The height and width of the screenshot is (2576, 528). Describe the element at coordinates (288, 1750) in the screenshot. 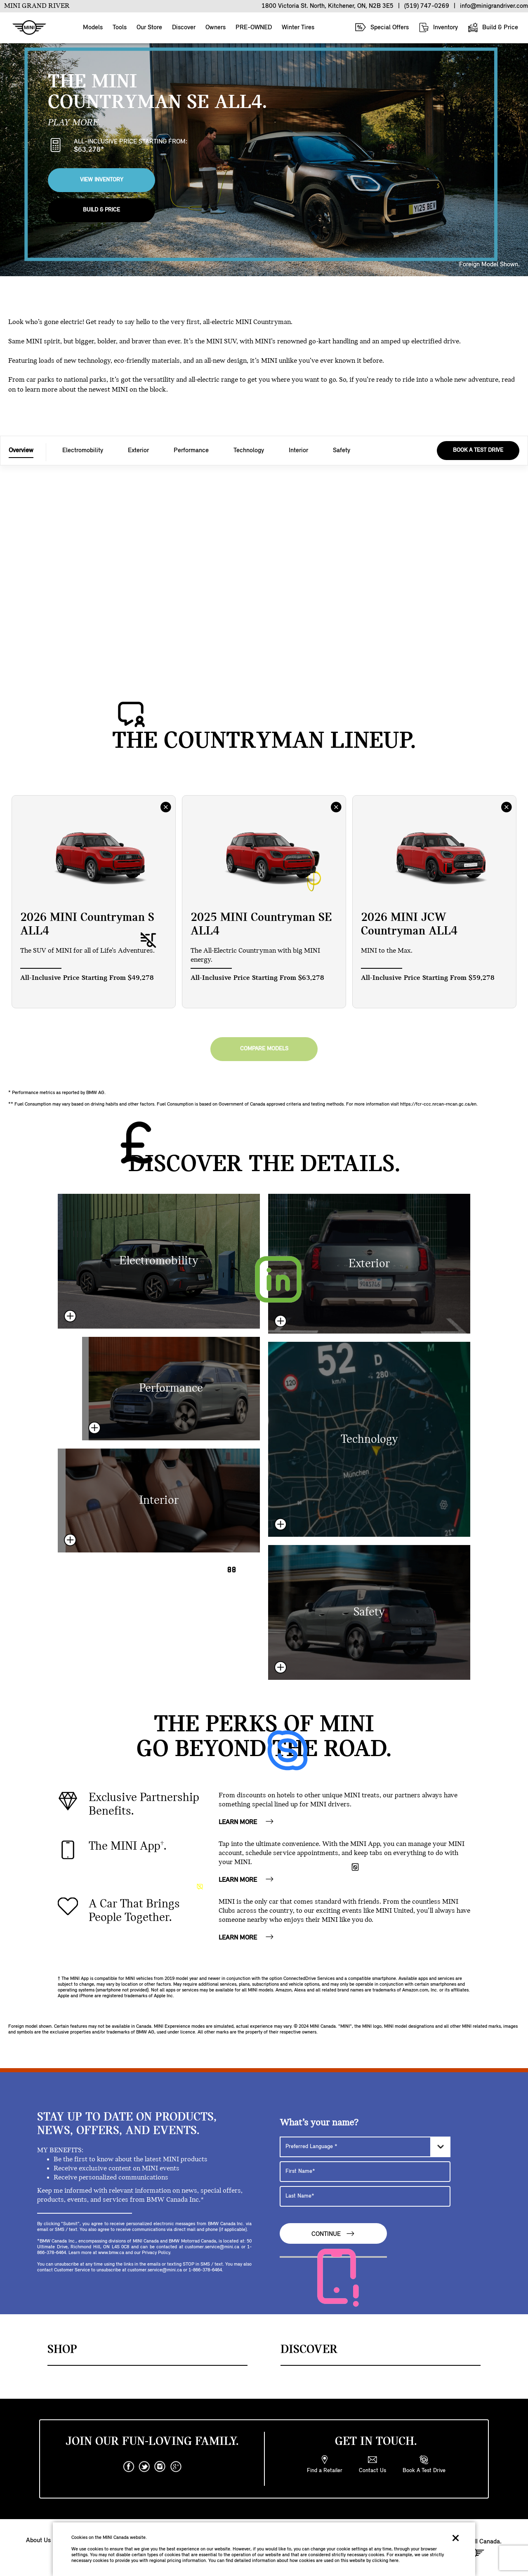

I see `open Skype app` at that location.